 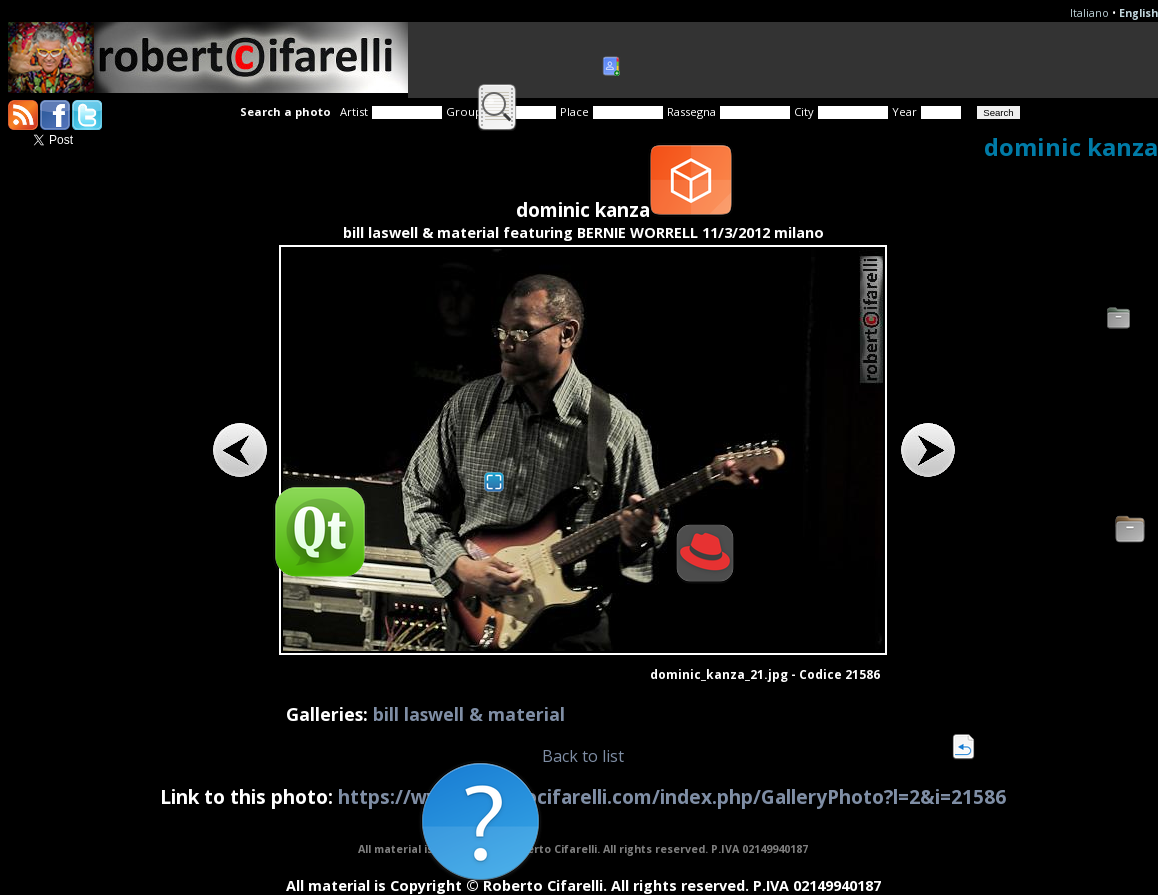 I want to click on add a new contact to your address book, so click(x=611, y=66).